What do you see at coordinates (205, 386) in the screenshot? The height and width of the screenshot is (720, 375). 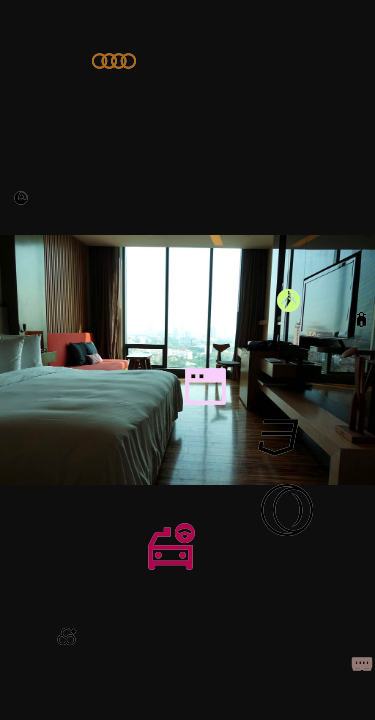 I see `open a new window` at bounding box center [205, 386].